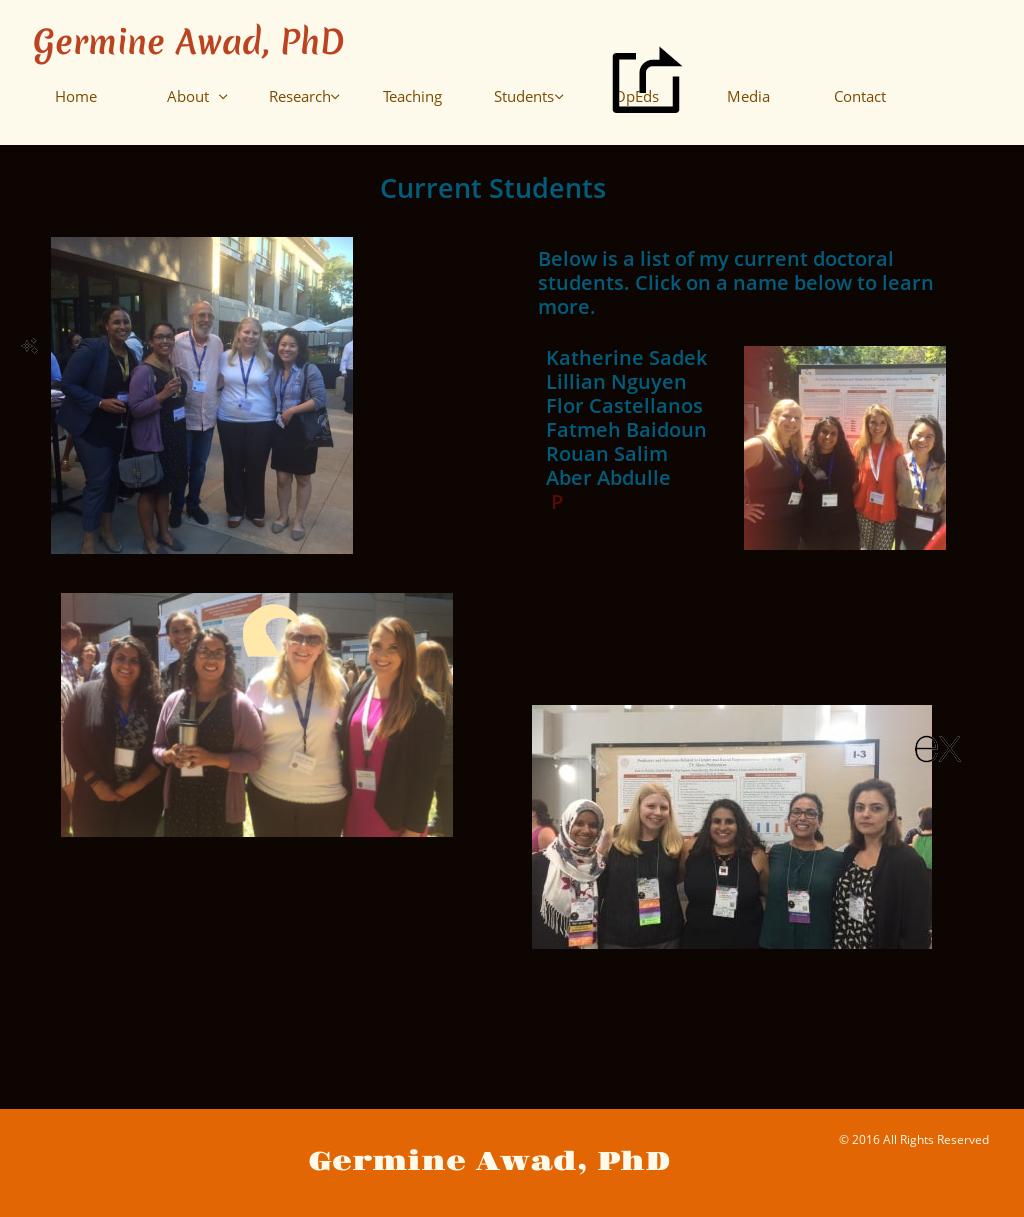  I want to click on indicates AI-generated or enhanced content, so click(30, 346).